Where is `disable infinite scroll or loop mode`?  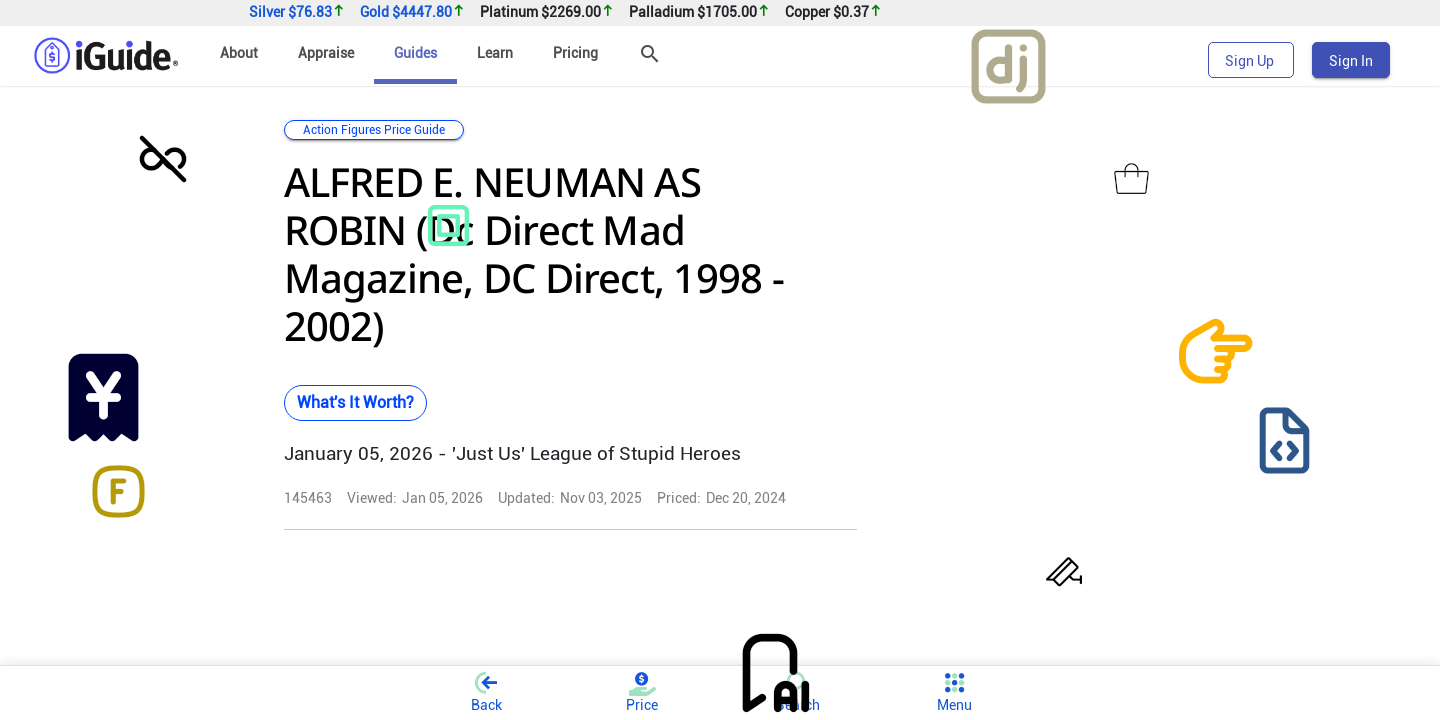 disable infinite scroll or loop mode is located at coordinates (163, 159).